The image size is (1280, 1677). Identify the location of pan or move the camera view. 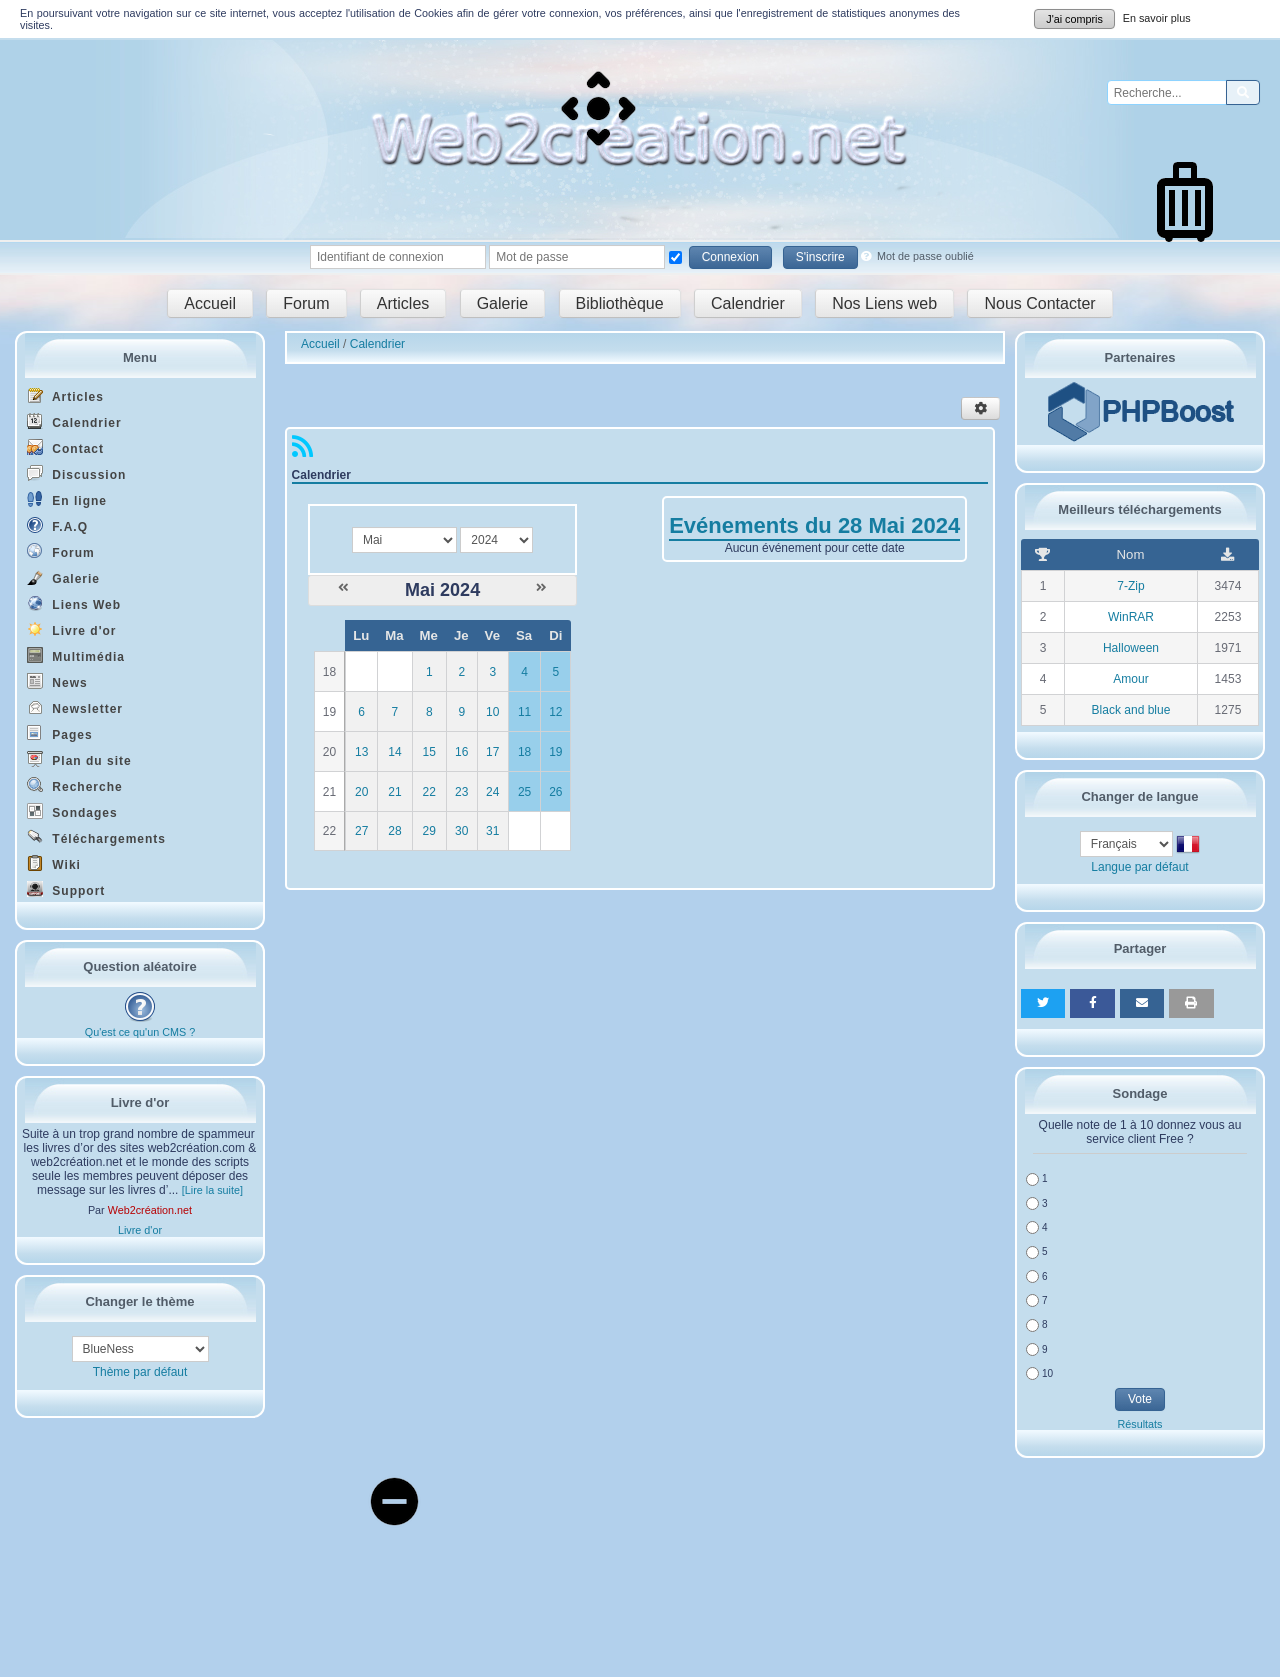
(598, 108).